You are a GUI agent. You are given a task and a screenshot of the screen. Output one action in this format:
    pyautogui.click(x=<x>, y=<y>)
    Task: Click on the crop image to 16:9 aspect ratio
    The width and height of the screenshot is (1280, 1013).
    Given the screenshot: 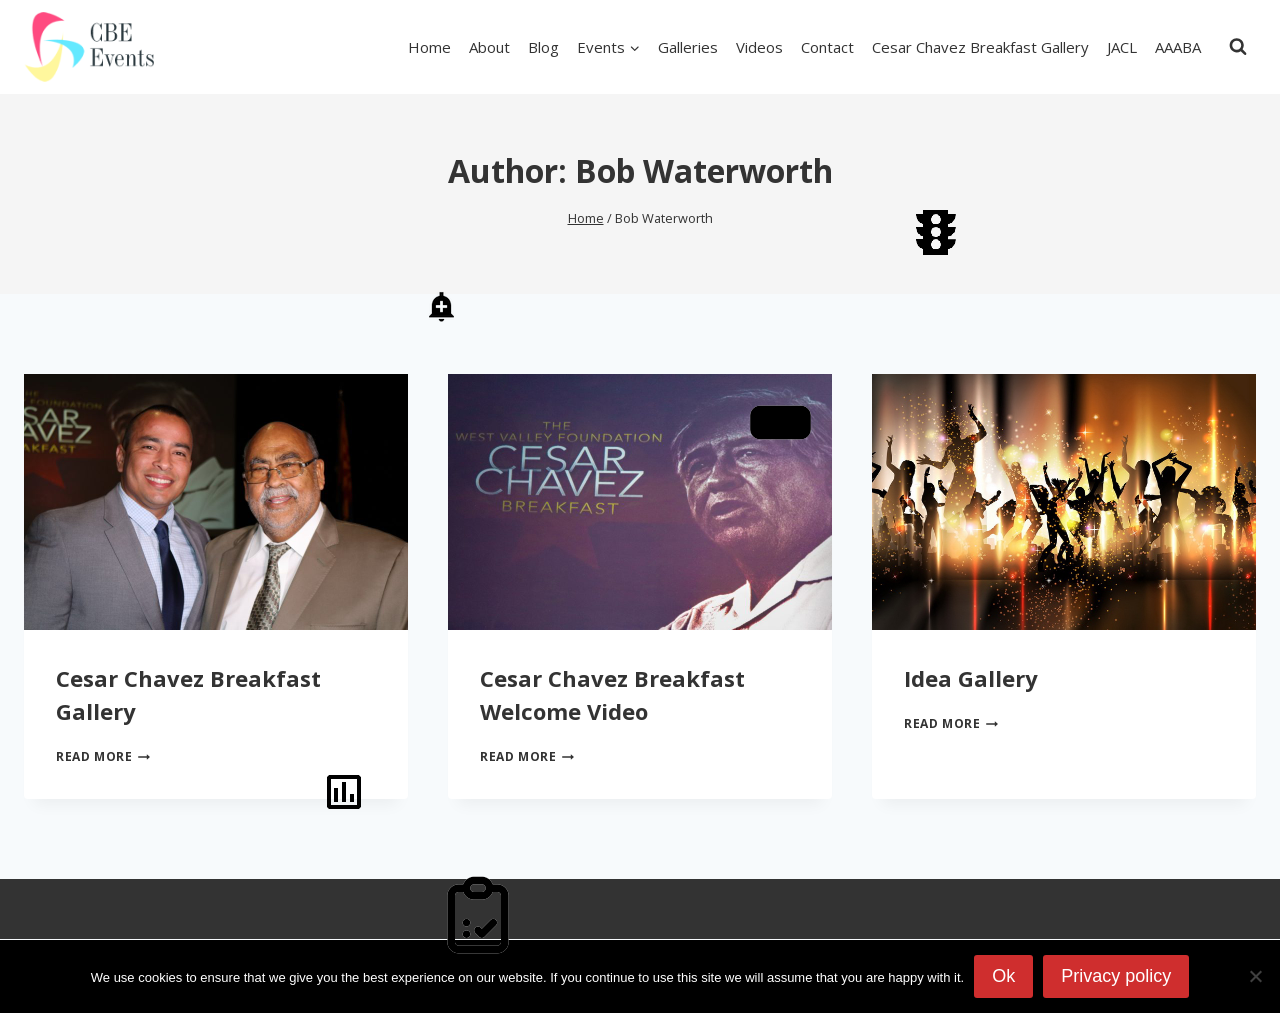 What is the action you would take?
    pyautogui.click(x=780, y=422)
    